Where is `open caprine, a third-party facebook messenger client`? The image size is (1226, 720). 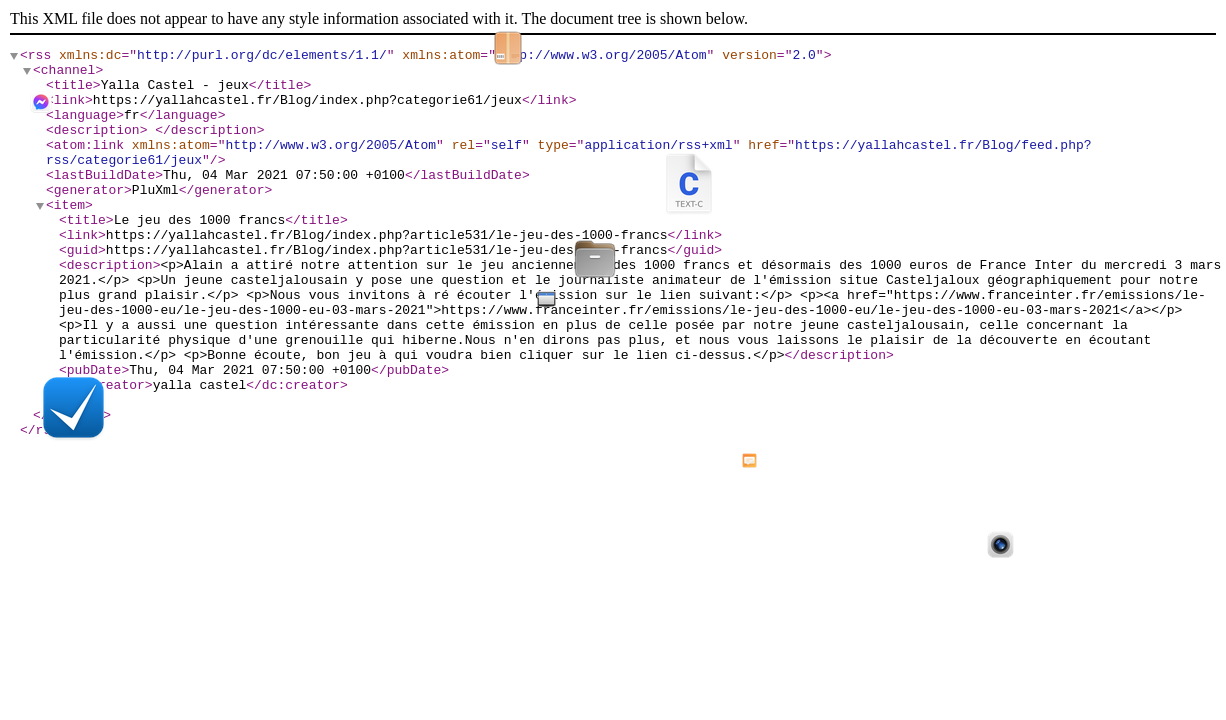 open caprine, a third-party facebook messenger client is located at coordinates (41, 102).